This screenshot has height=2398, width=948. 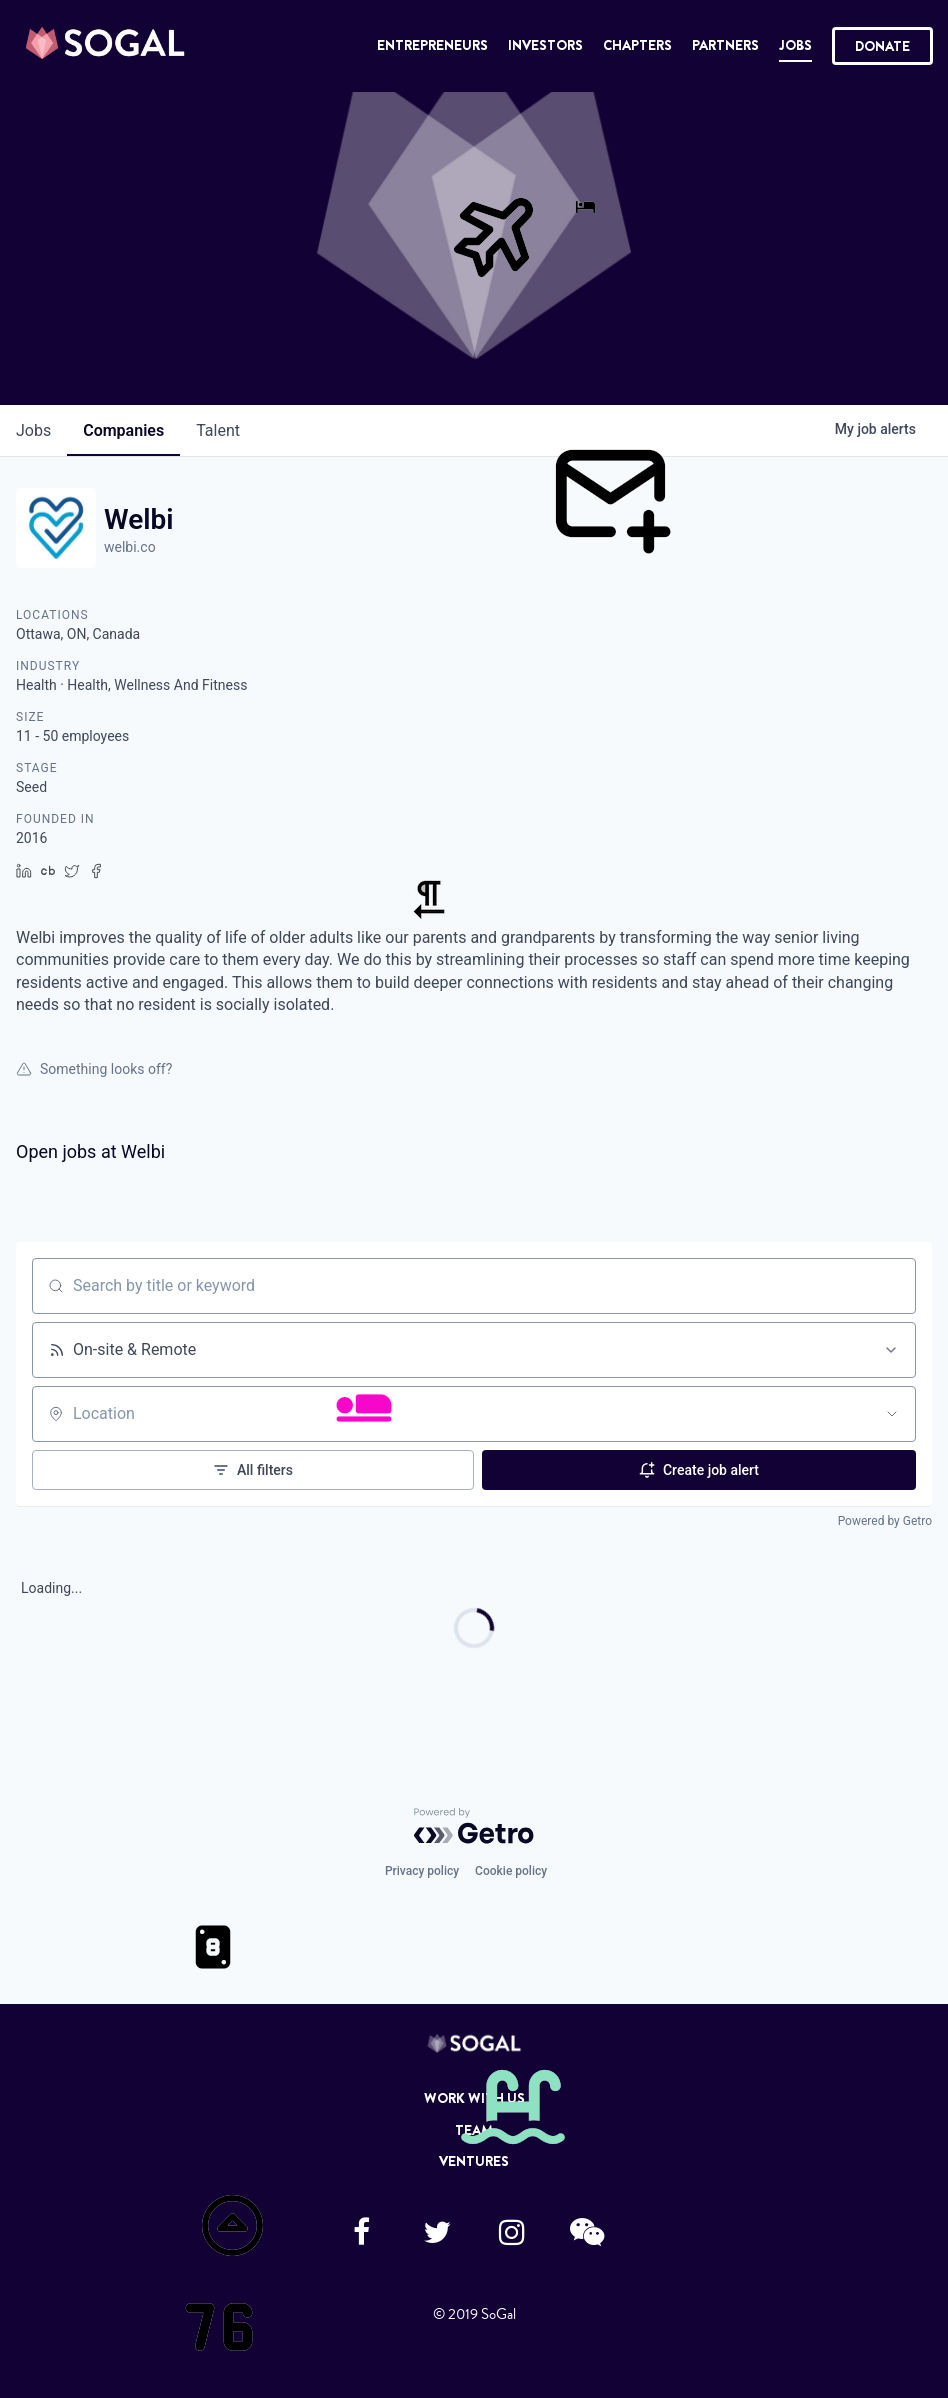 I want to click on scroll to top of page, so click(x=232, y=2225).